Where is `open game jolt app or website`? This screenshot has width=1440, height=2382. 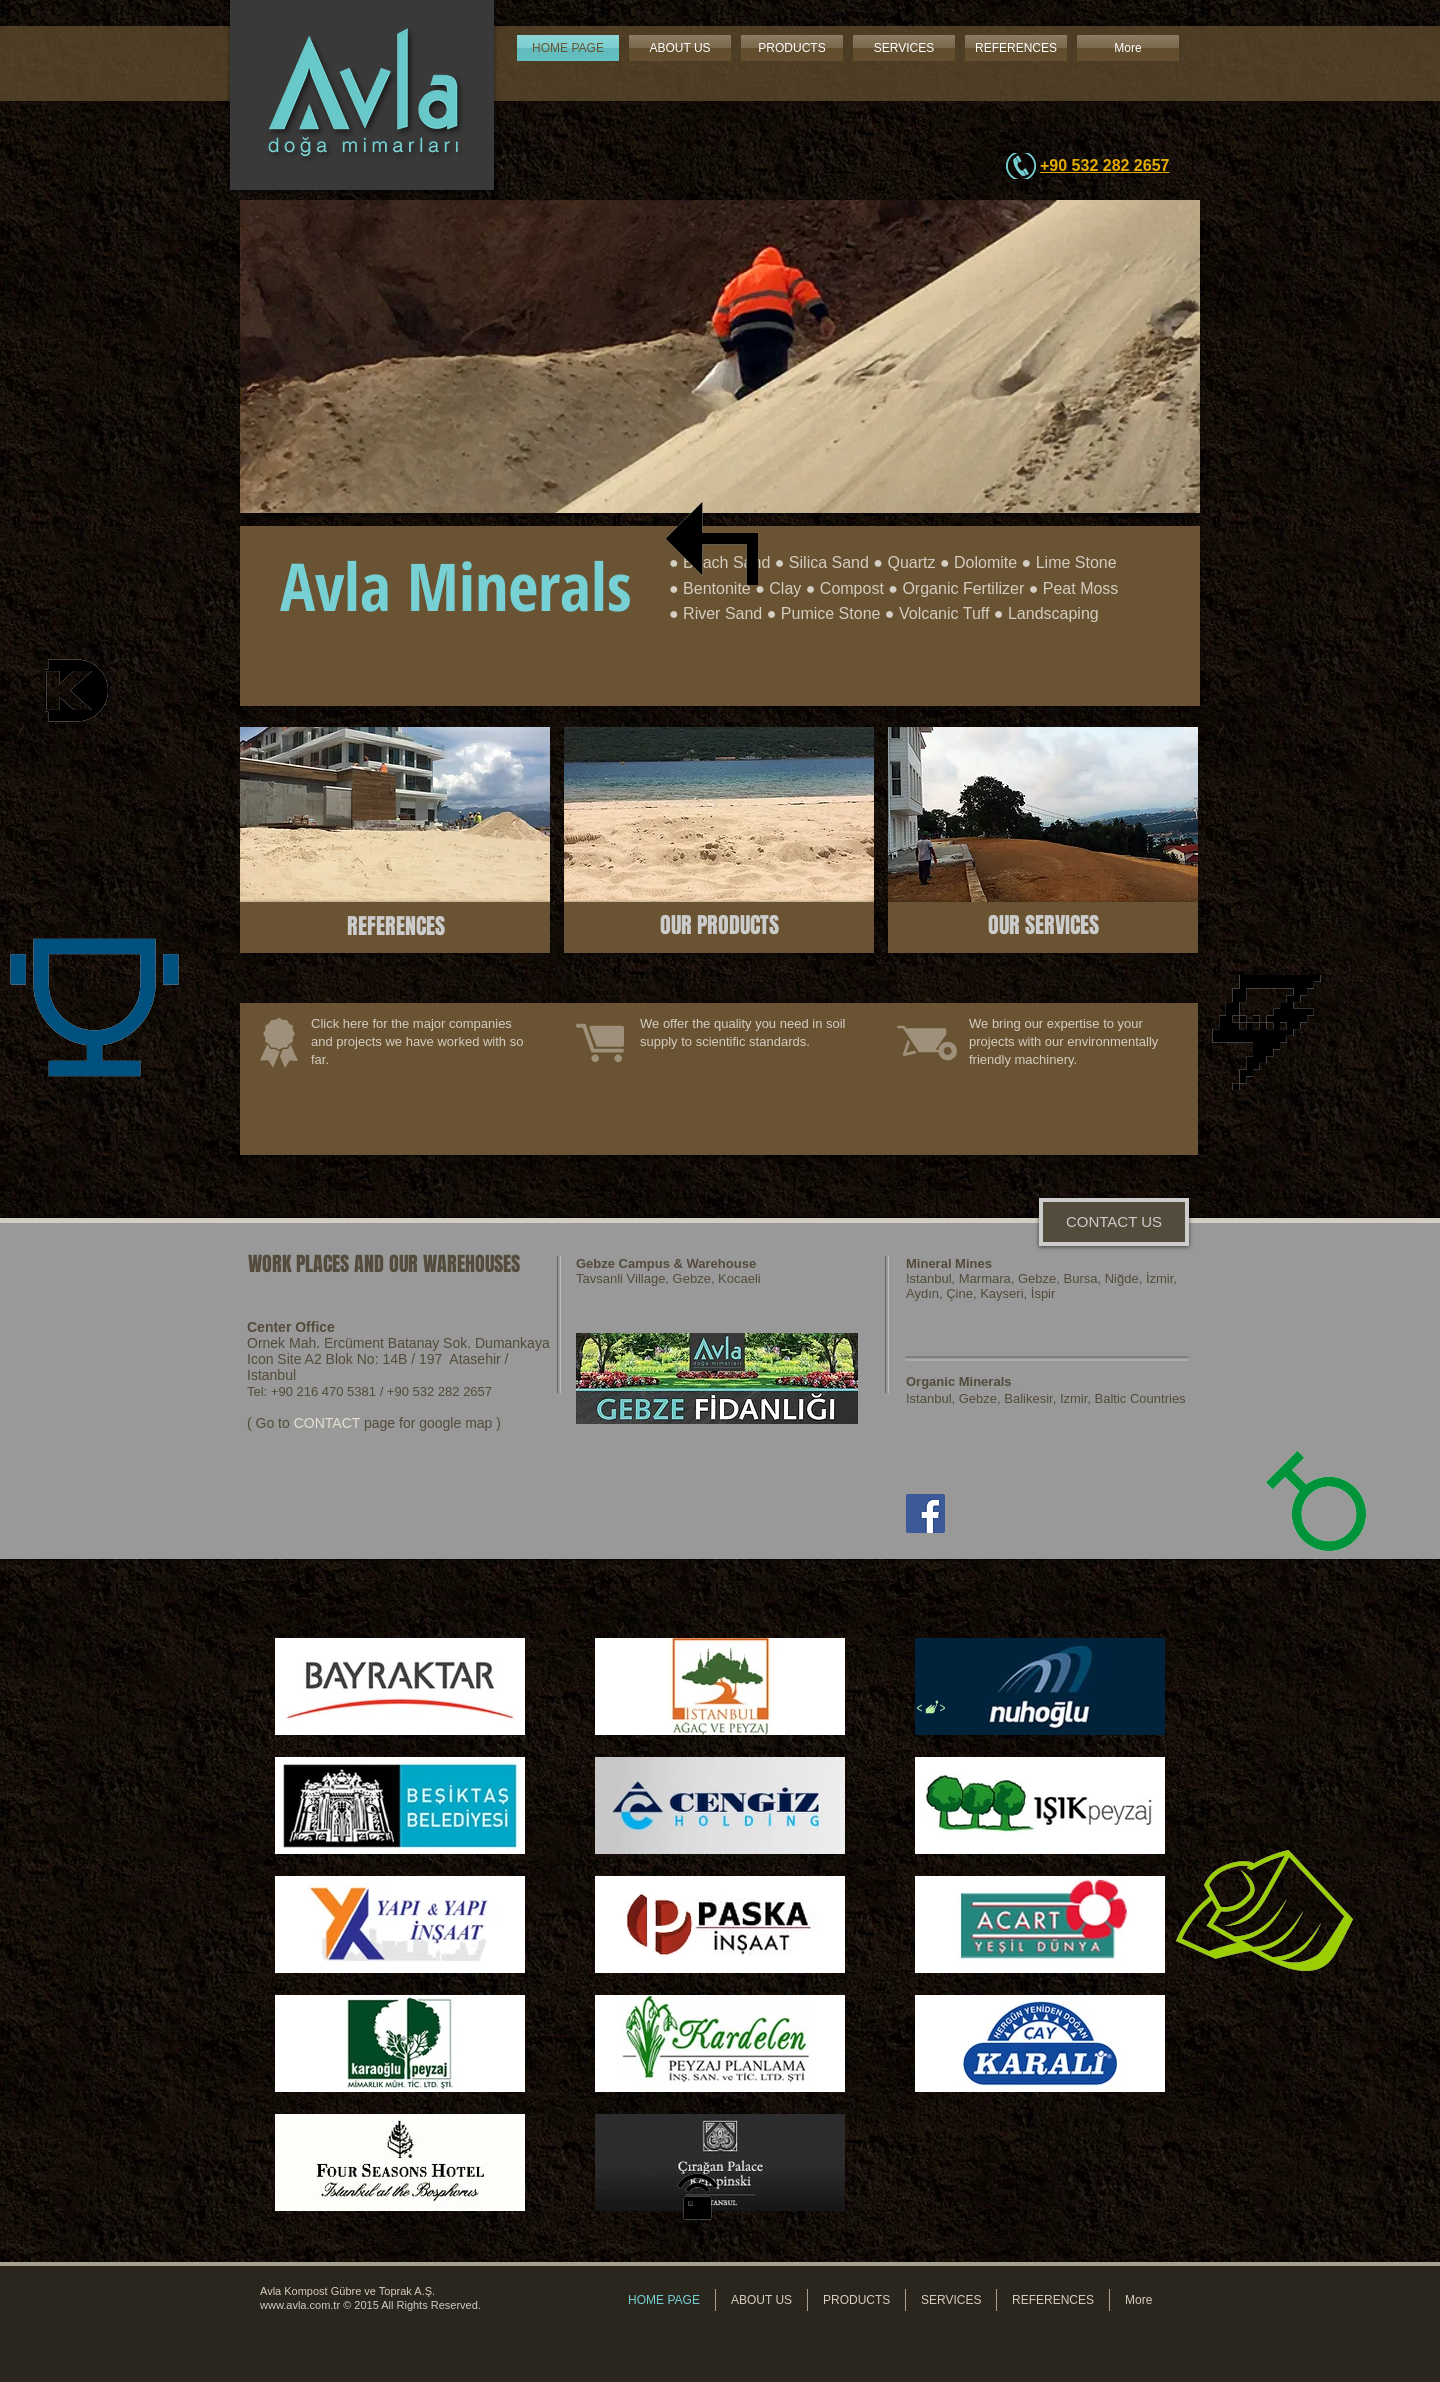 open game jolt app or website is located at coordinates (1266, 1032).